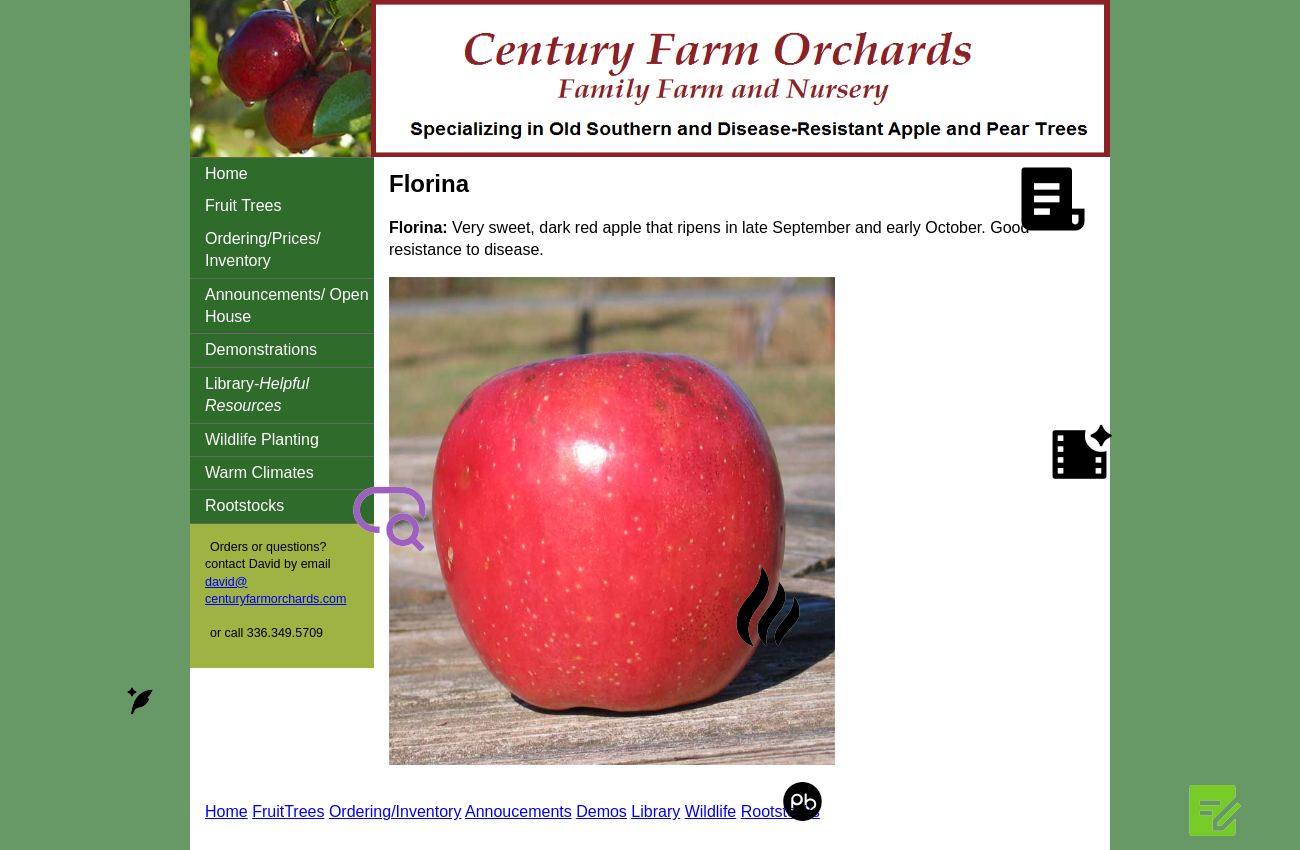  Describe the element at coordinates (389, 516) in the screenshot. I see `access search engine optimization tools` at that location.